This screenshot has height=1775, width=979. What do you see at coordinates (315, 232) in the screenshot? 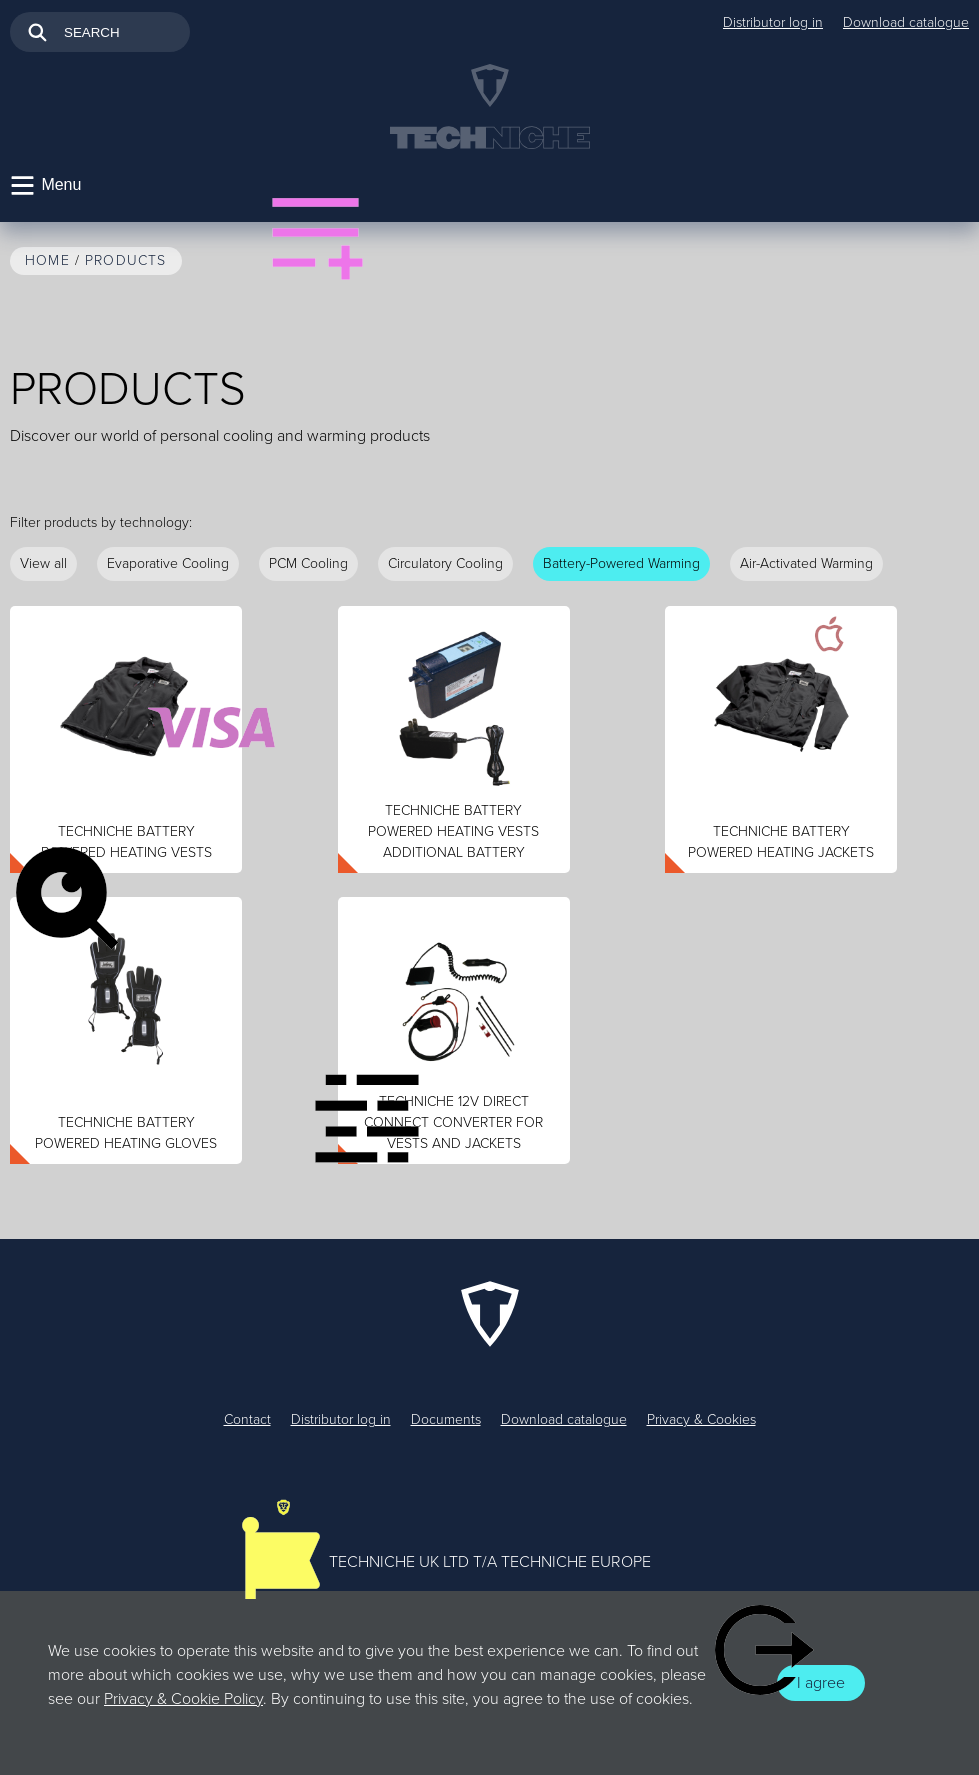
I see `add a new item to playlist` at bounding box center [315, 232].